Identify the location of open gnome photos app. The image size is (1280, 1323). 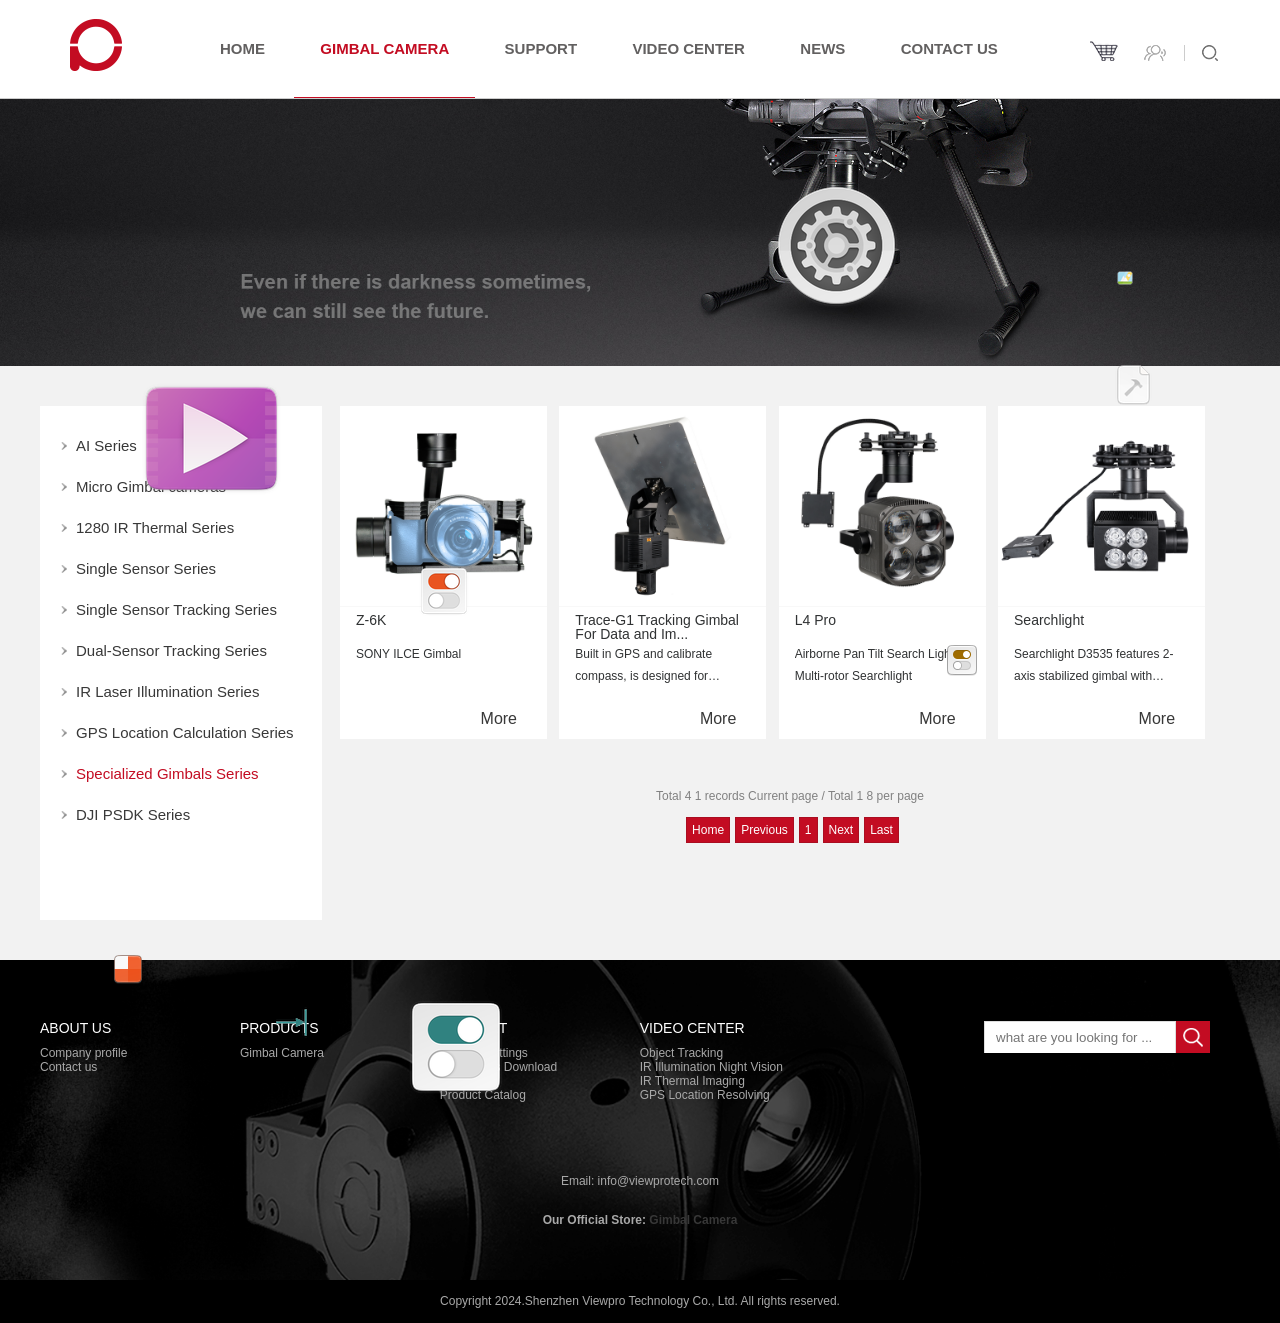
(1125, 278).